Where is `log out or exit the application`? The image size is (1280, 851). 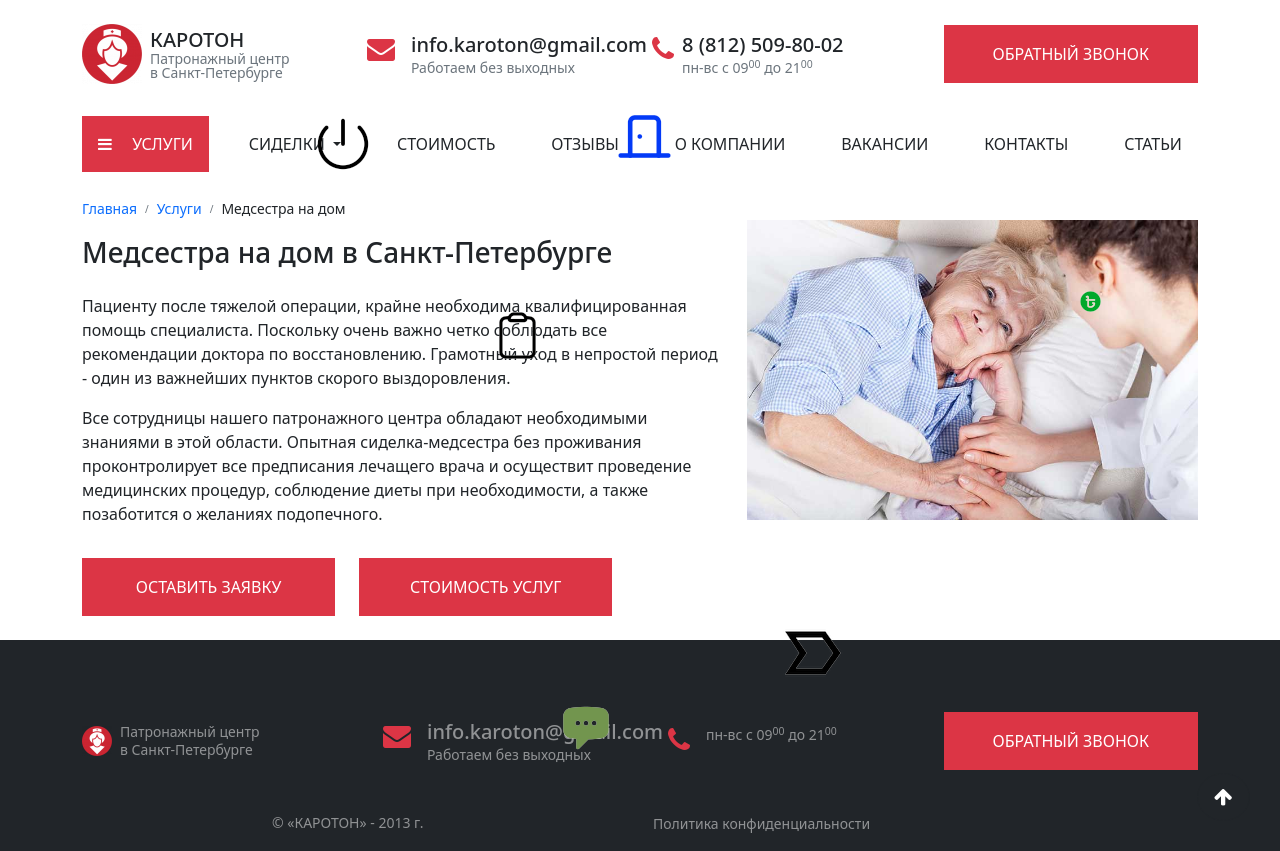
log out or exit the application is located at coordinates (644, 136).